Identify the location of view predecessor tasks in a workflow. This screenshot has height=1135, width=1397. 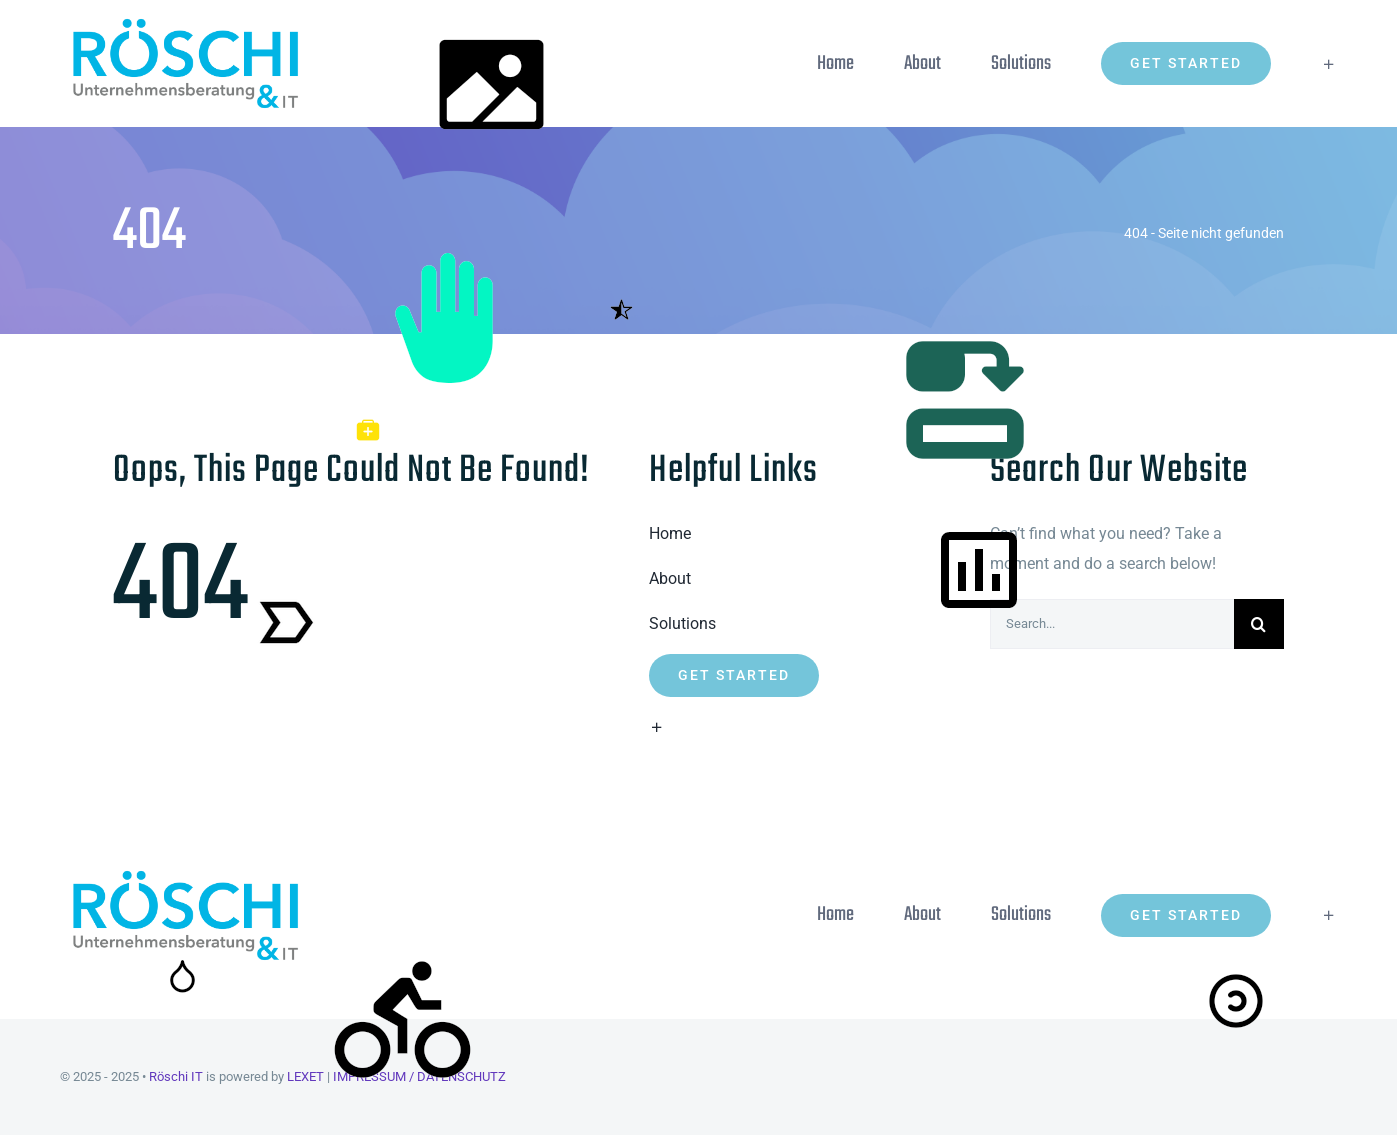
(965, 400).